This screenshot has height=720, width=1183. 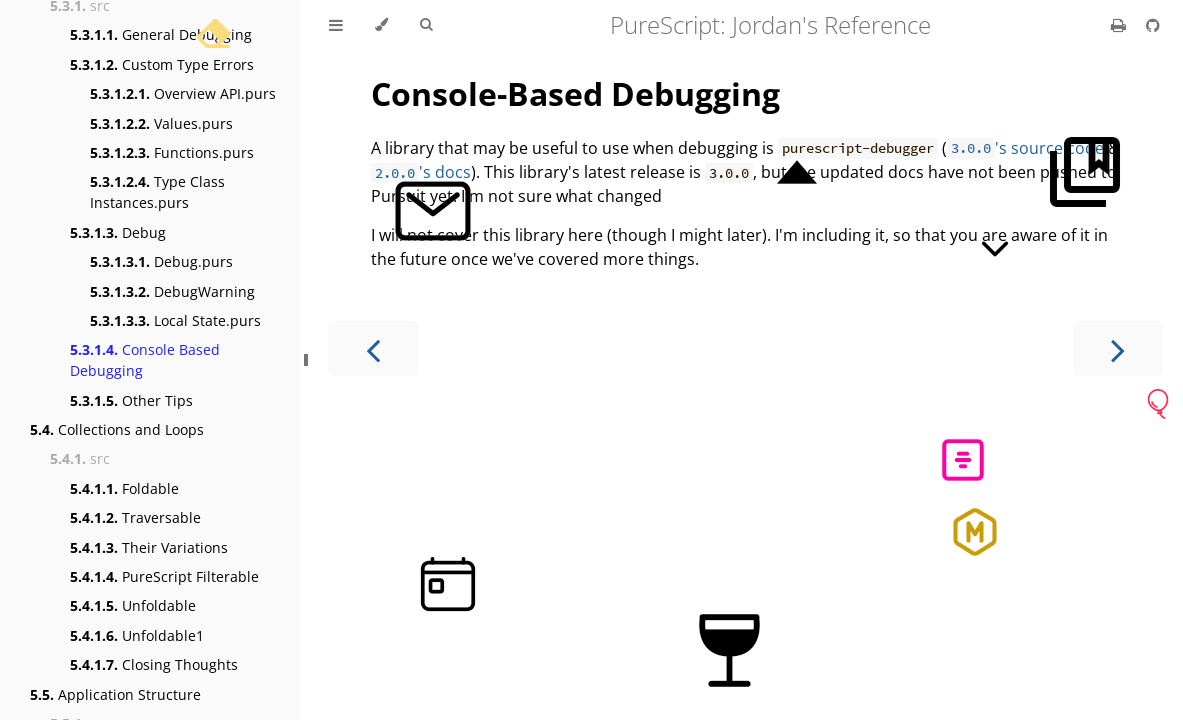 What do you see at coordinates (729, 650) in the screenshot?
I see `browse wine selection or menu` at bounding box center [729, 650].